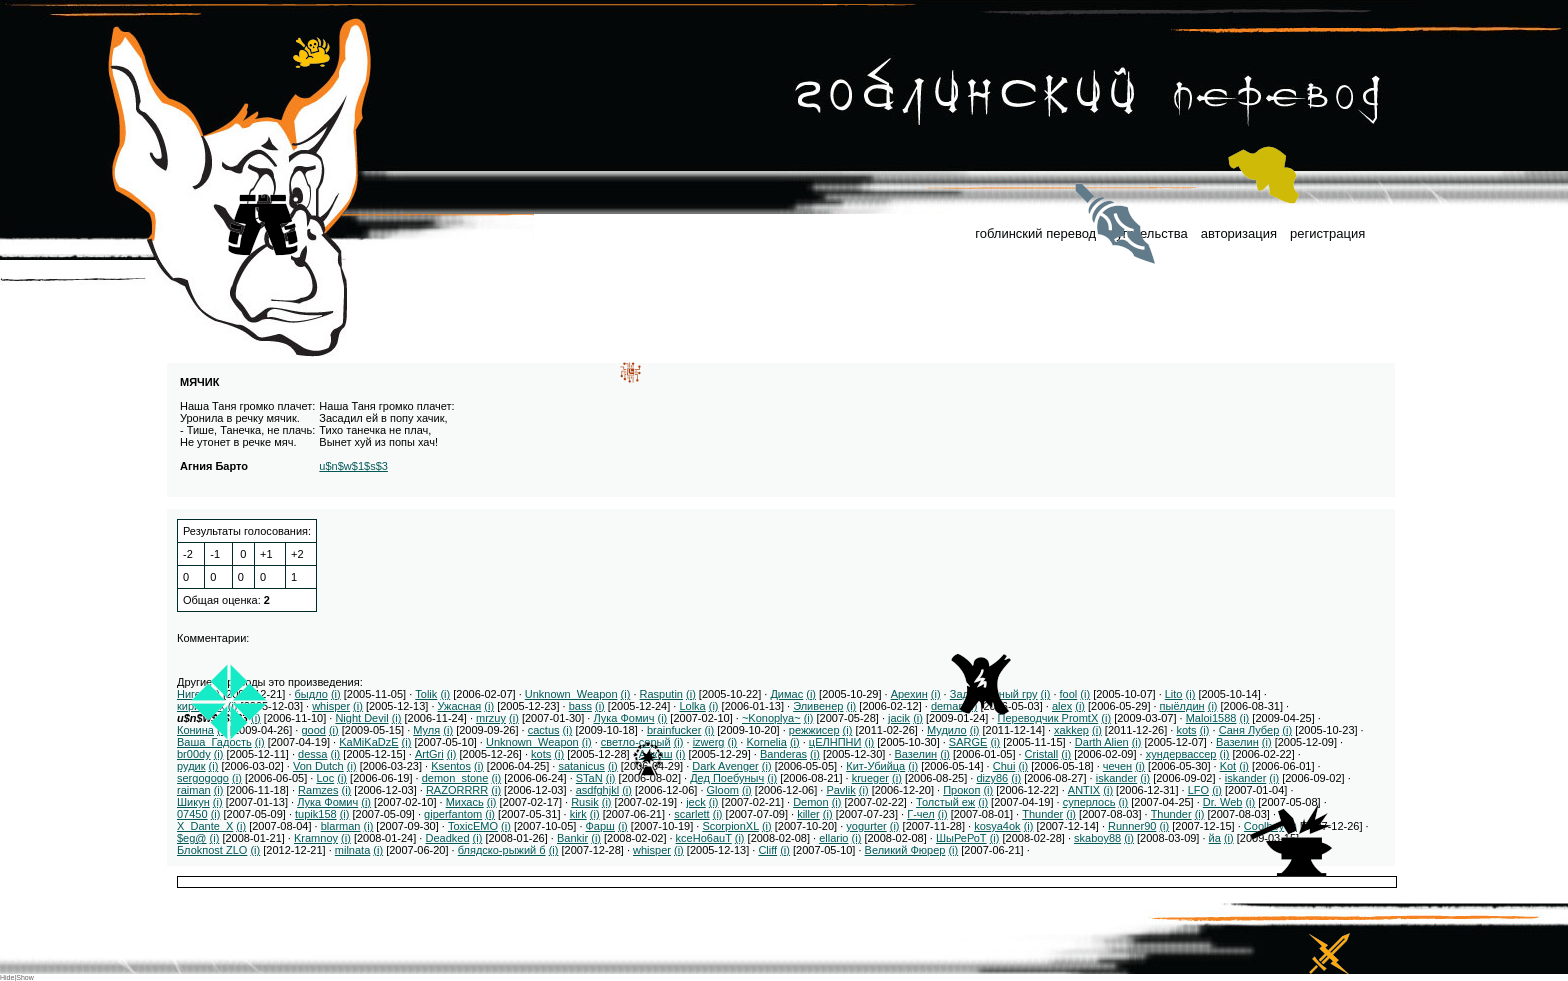 The height and width of the screenshot is (981, 1568). I want to click on toggle grid or quadrant view, so click(229, 702).